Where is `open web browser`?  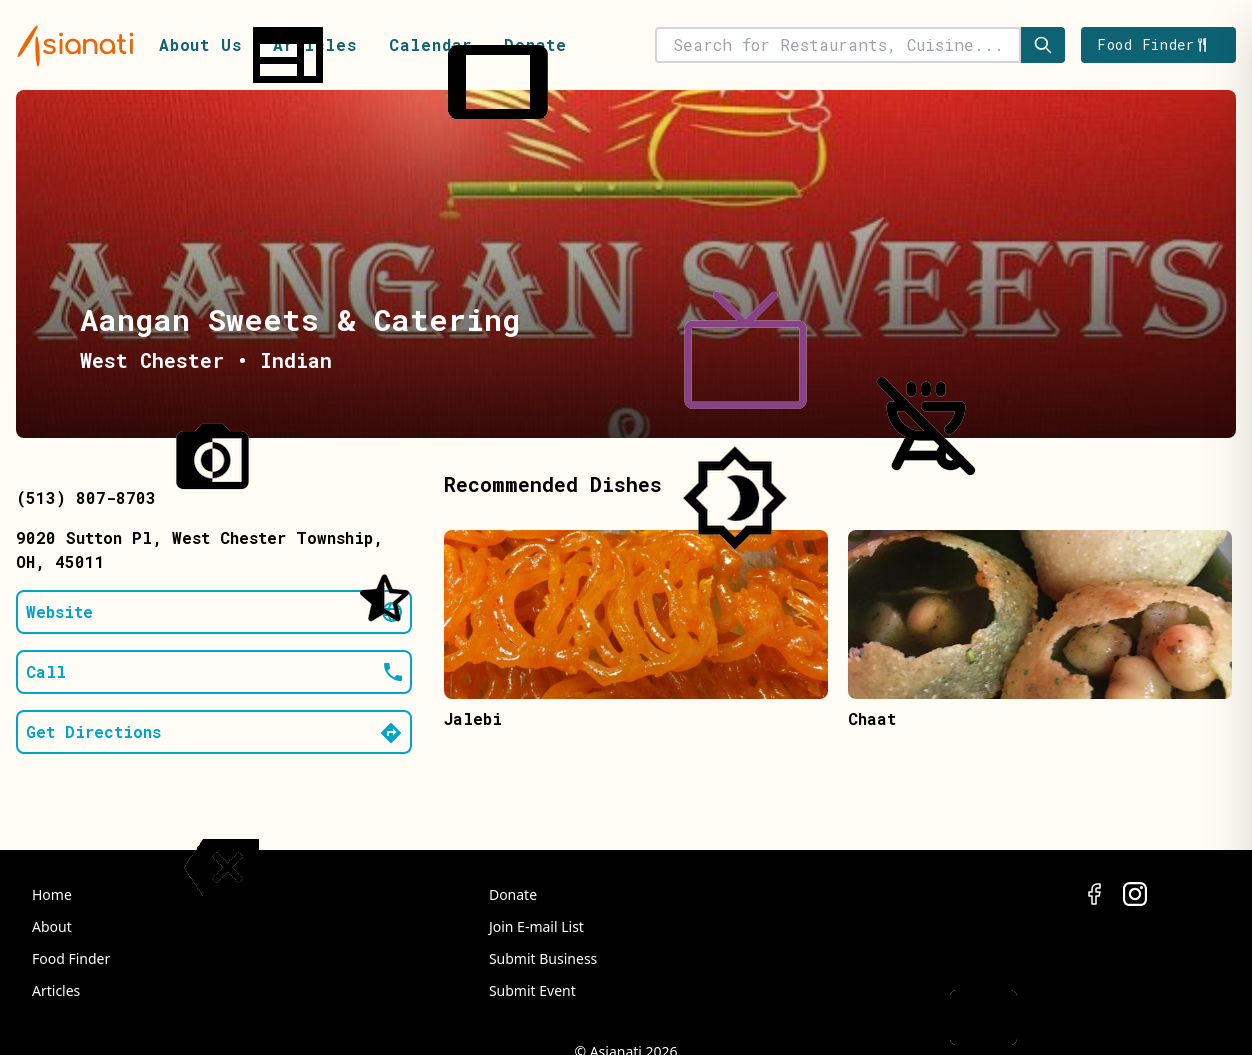
open web browser is located at coordinates (288, 55).